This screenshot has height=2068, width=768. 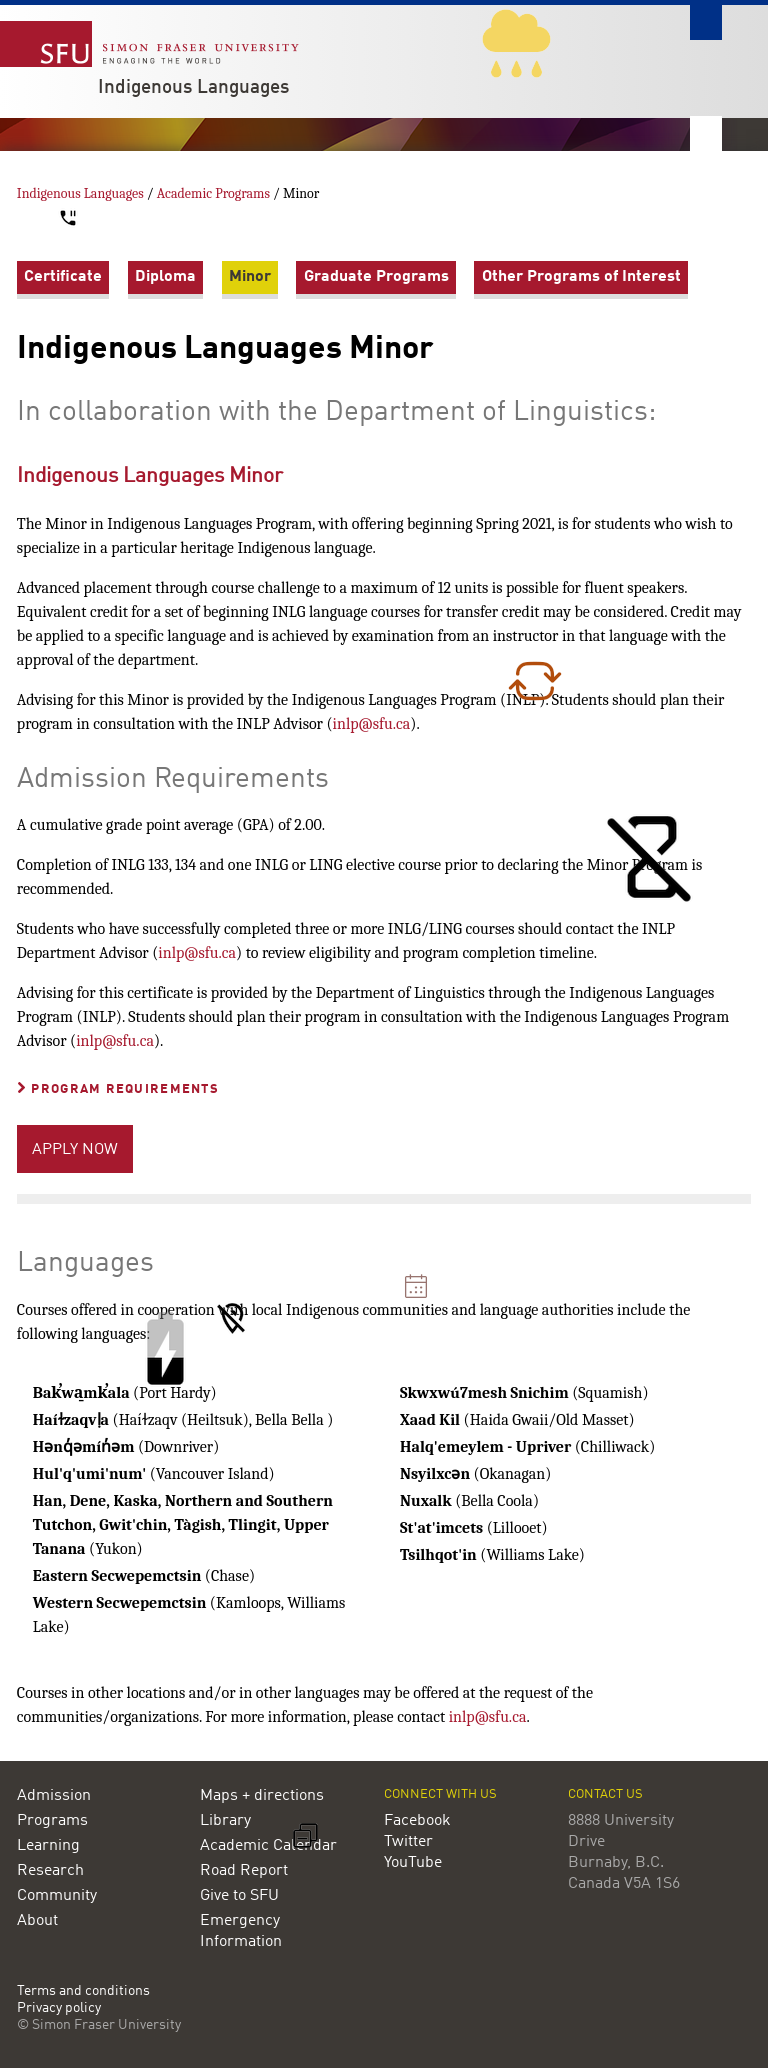 I want to click on view calendar events, so click(x=416, y=1287).